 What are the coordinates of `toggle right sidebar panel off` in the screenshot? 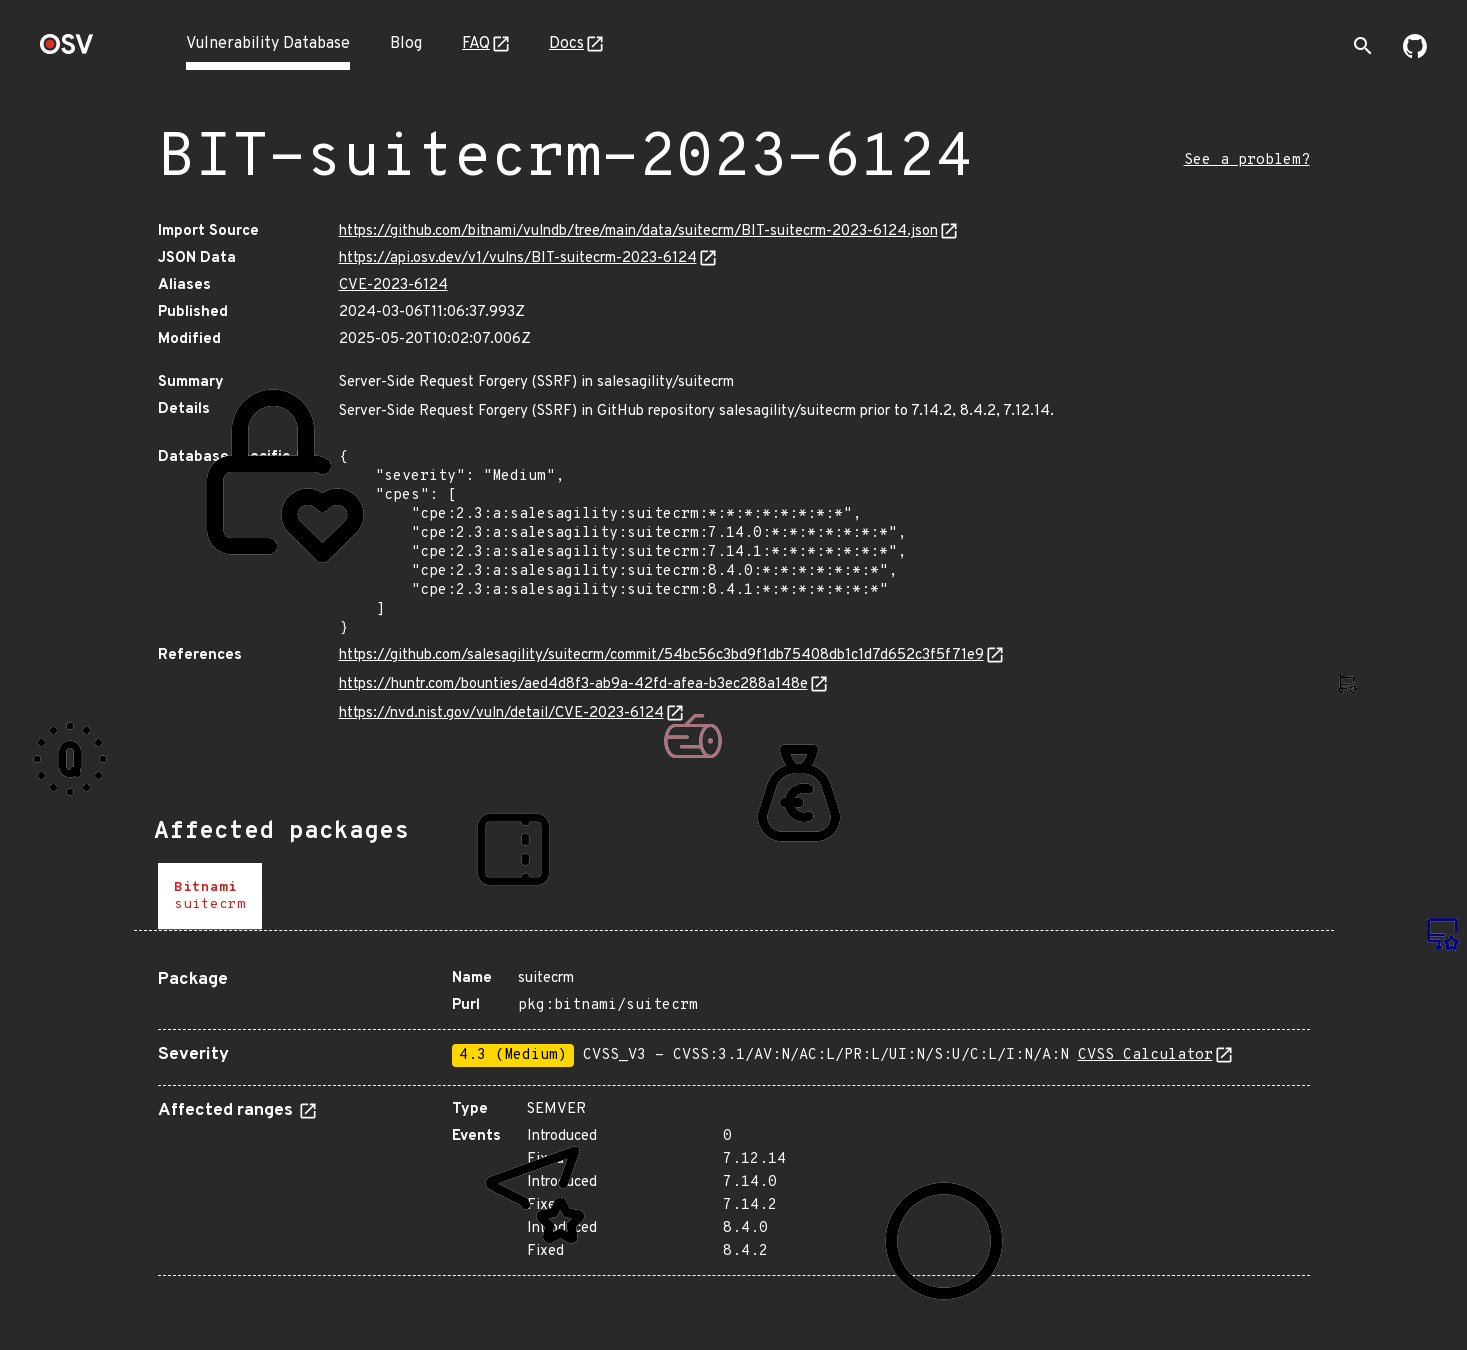 It's located at (513, 849).